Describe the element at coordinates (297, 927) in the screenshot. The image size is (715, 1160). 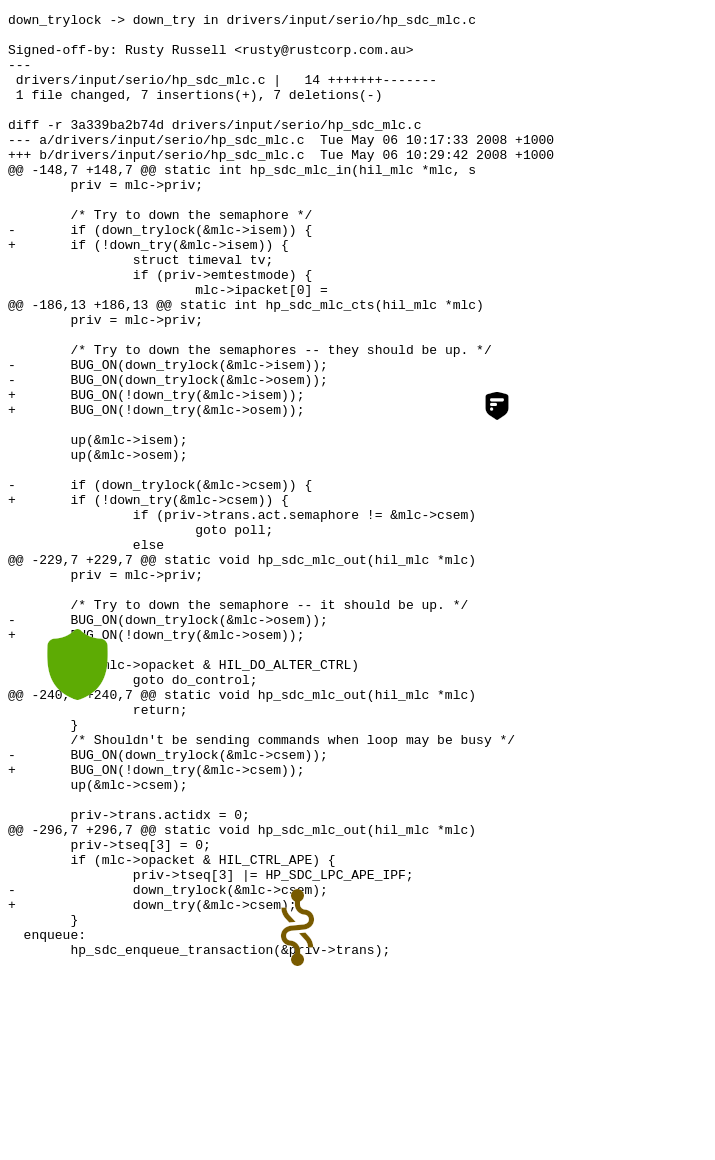
I see `recoil state management library logo` at that location.